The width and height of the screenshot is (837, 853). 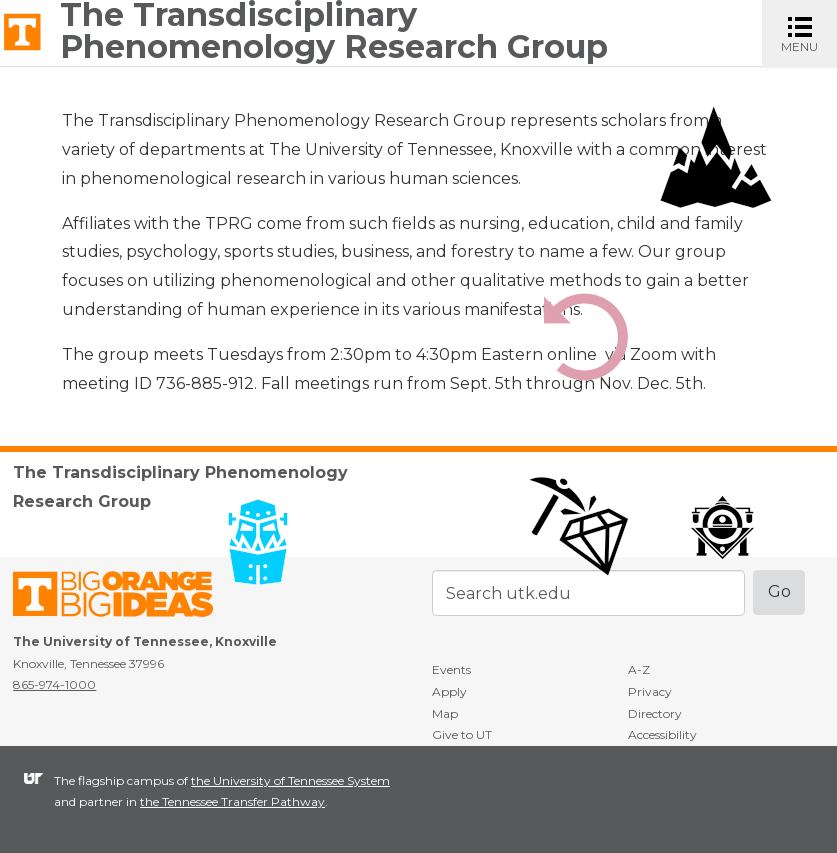 I want to click on select metal golem character or unit, so click(x=258, y=542).